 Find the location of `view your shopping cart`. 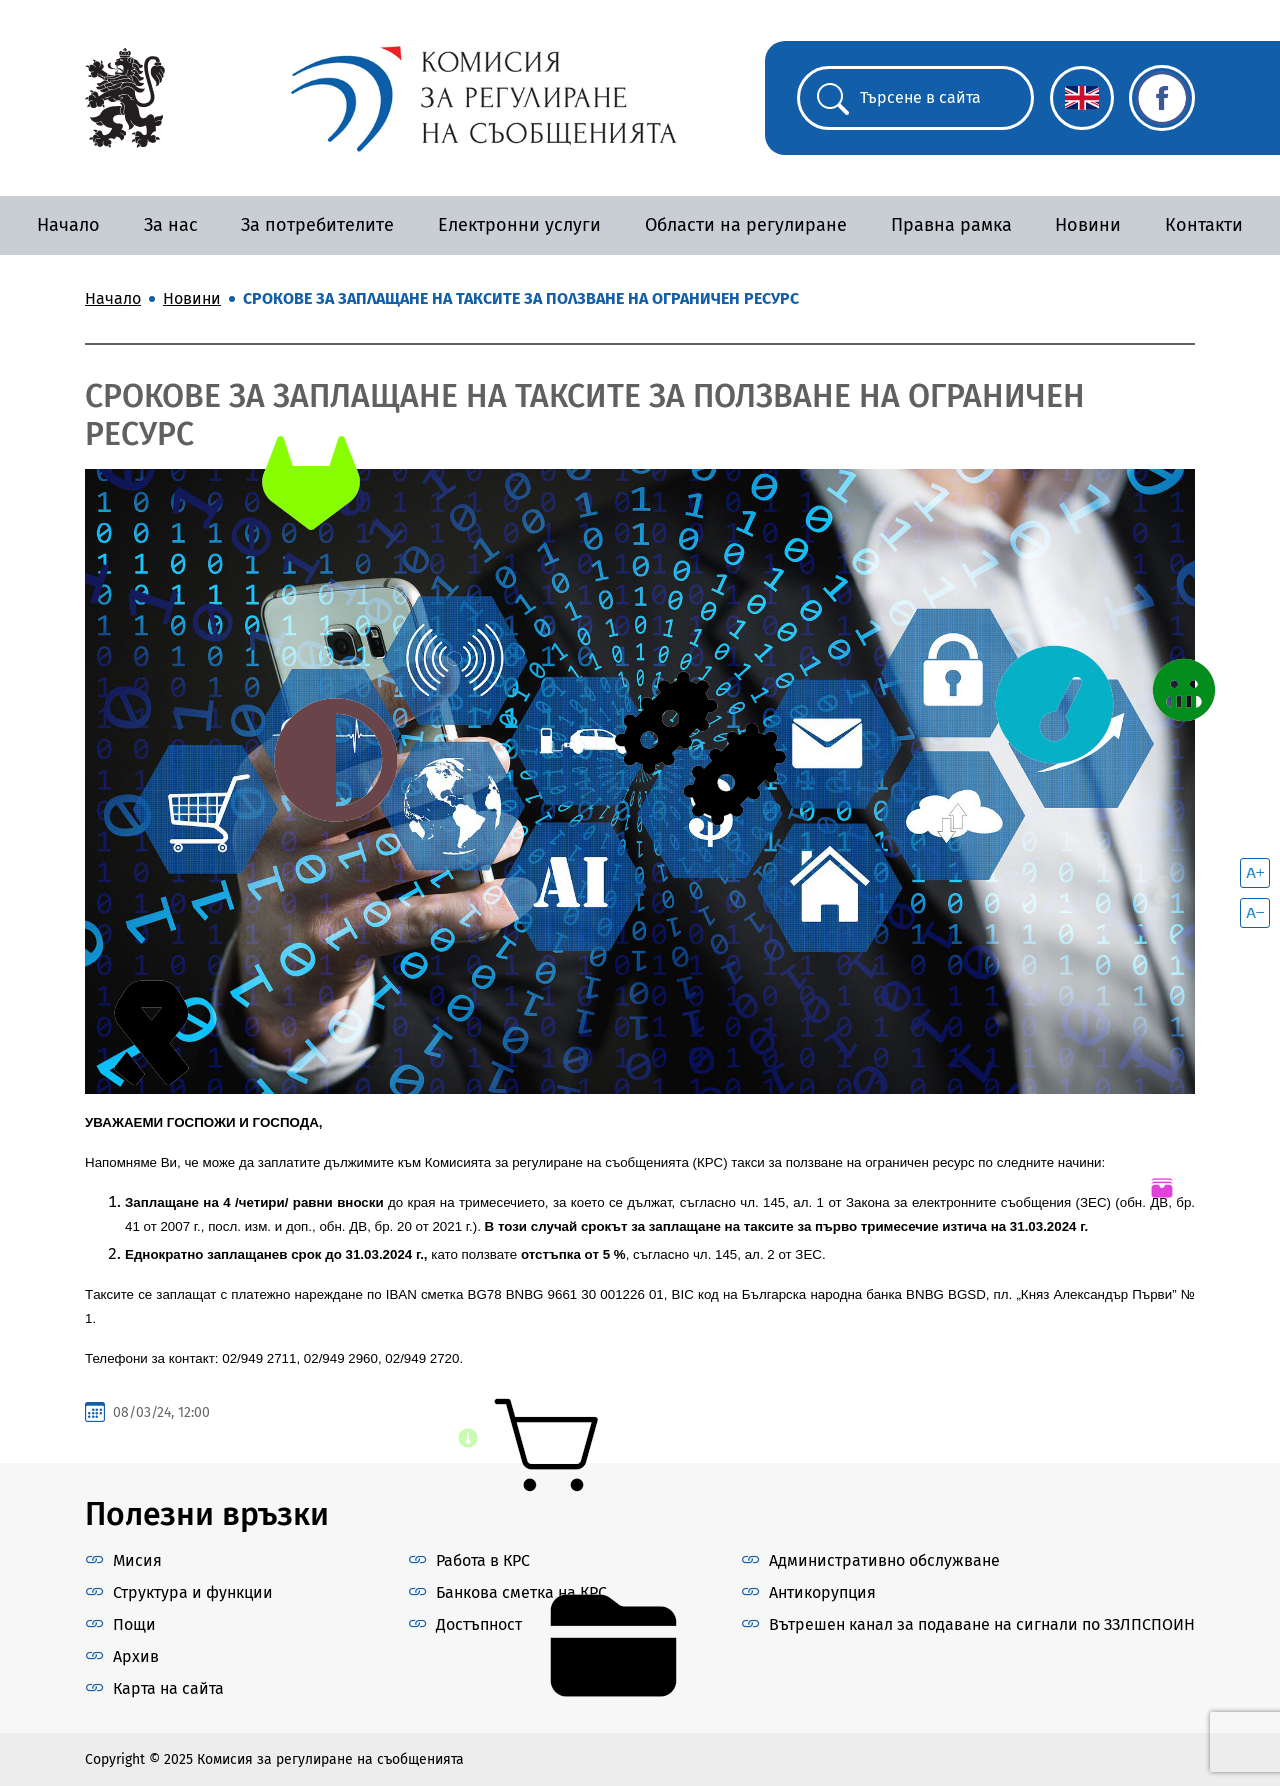

view your shopping cart is located at coordinates (548, 1445).